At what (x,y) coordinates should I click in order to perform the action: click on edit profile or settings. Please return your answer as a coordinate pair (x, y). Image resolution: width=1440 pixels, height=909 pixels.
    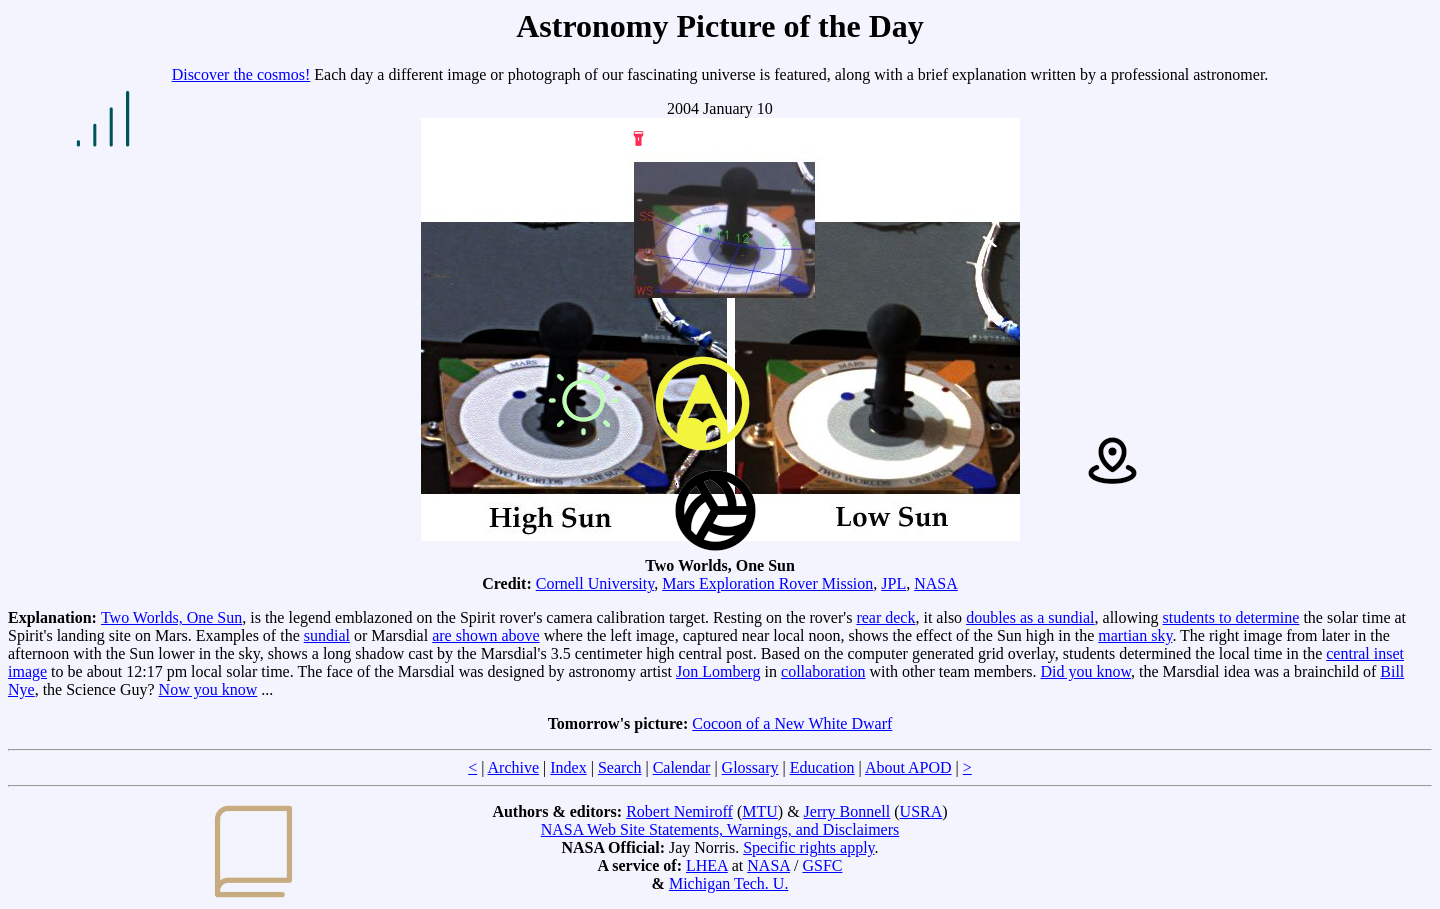
    Looking at the image, I should click on (702, 403).